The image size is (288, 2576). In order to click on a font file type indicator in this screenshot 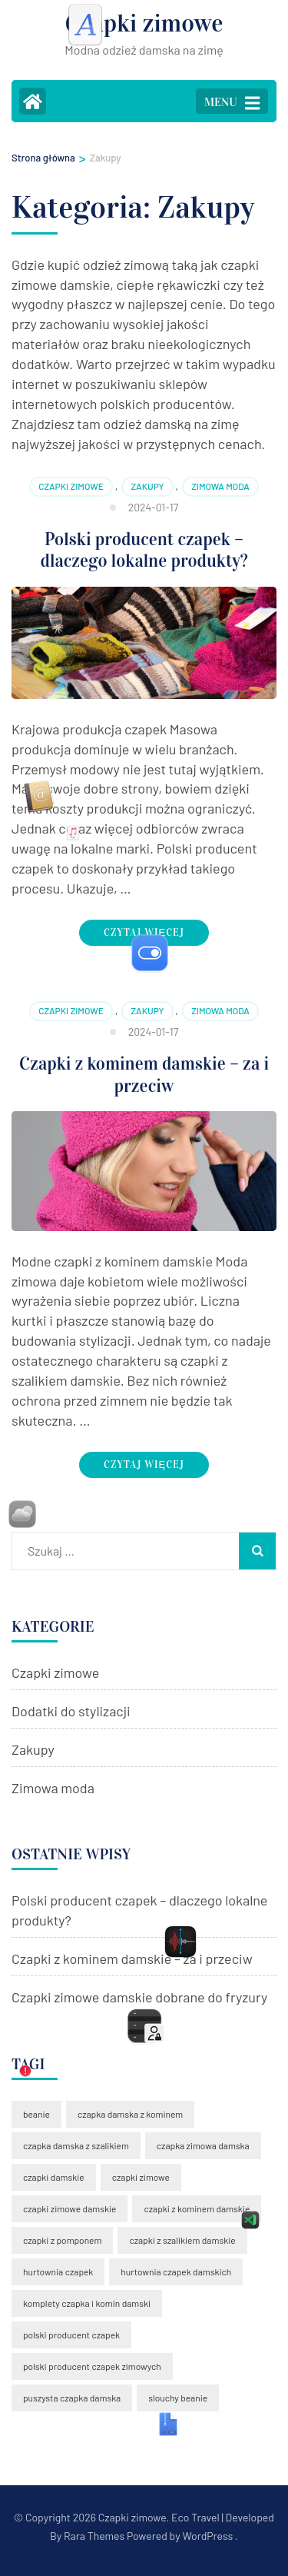, I will do `click(85, 25)`.